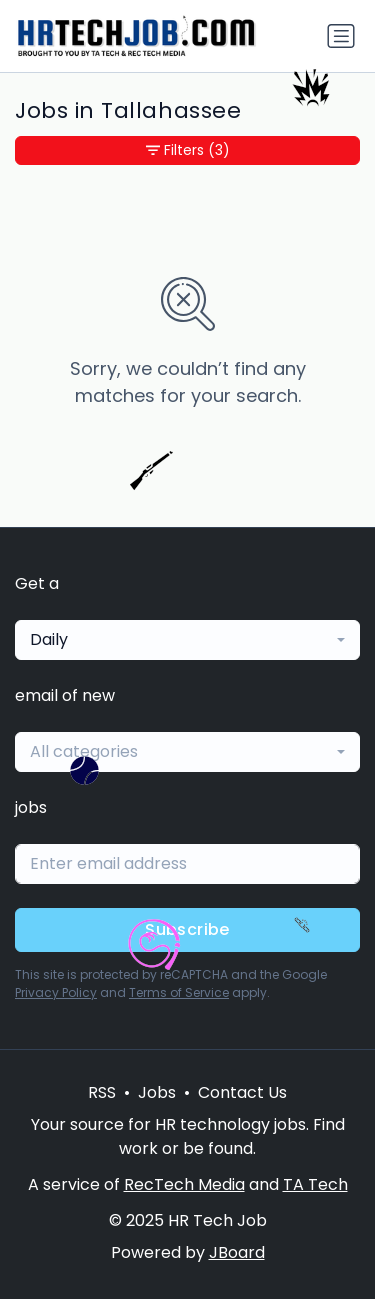  I want to click on whip weapon item in a game inventory, so click(154, 944).